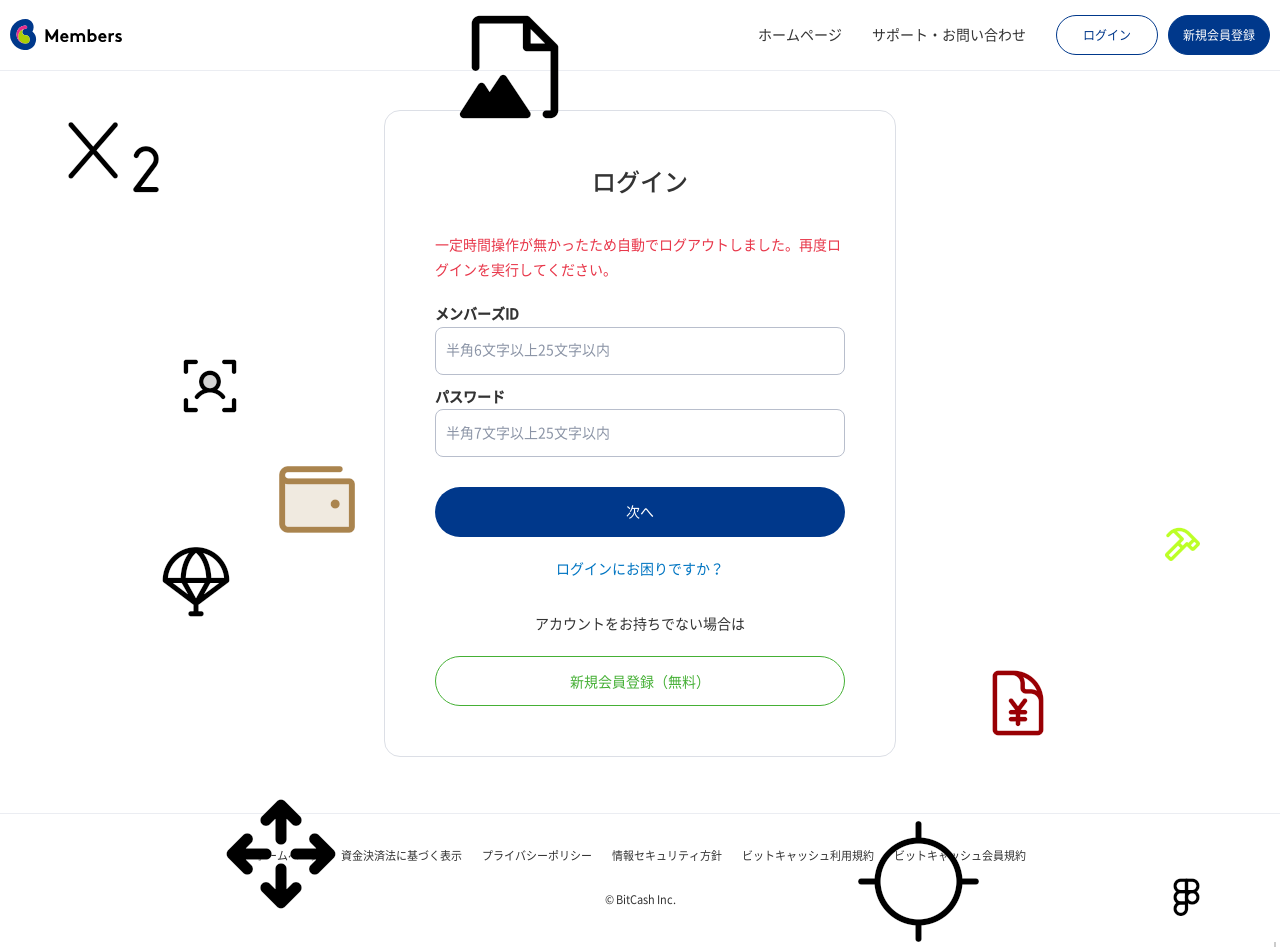 The image size is (1280, 947). Describe the element at coordinates (196, 583) in the screenshot. I see `access emergency or backup options` at that location.